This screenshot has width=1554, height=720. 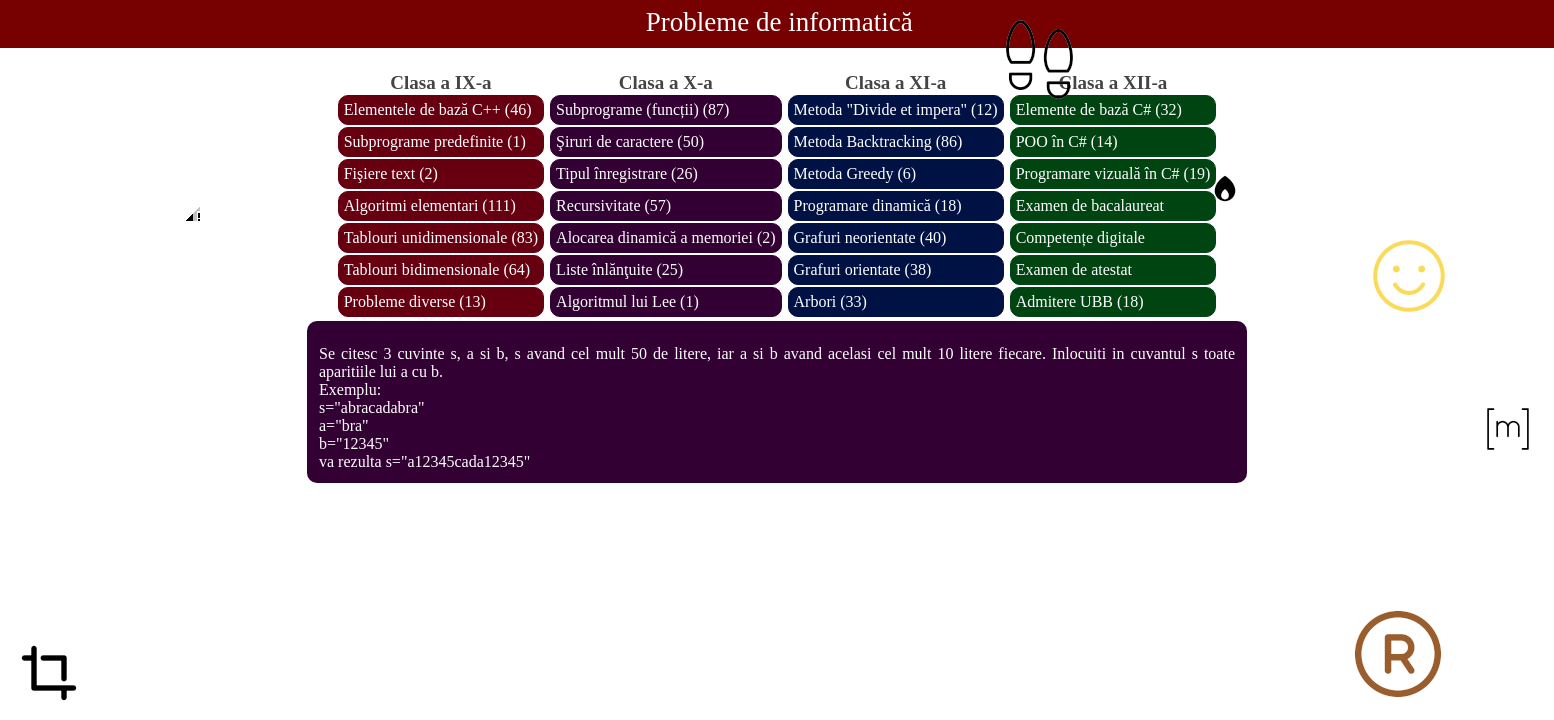 What do you see at coordinates (1039, 59) in the screenshot?
I see `view step count or walking activity` at bounding box center [1039, 59].